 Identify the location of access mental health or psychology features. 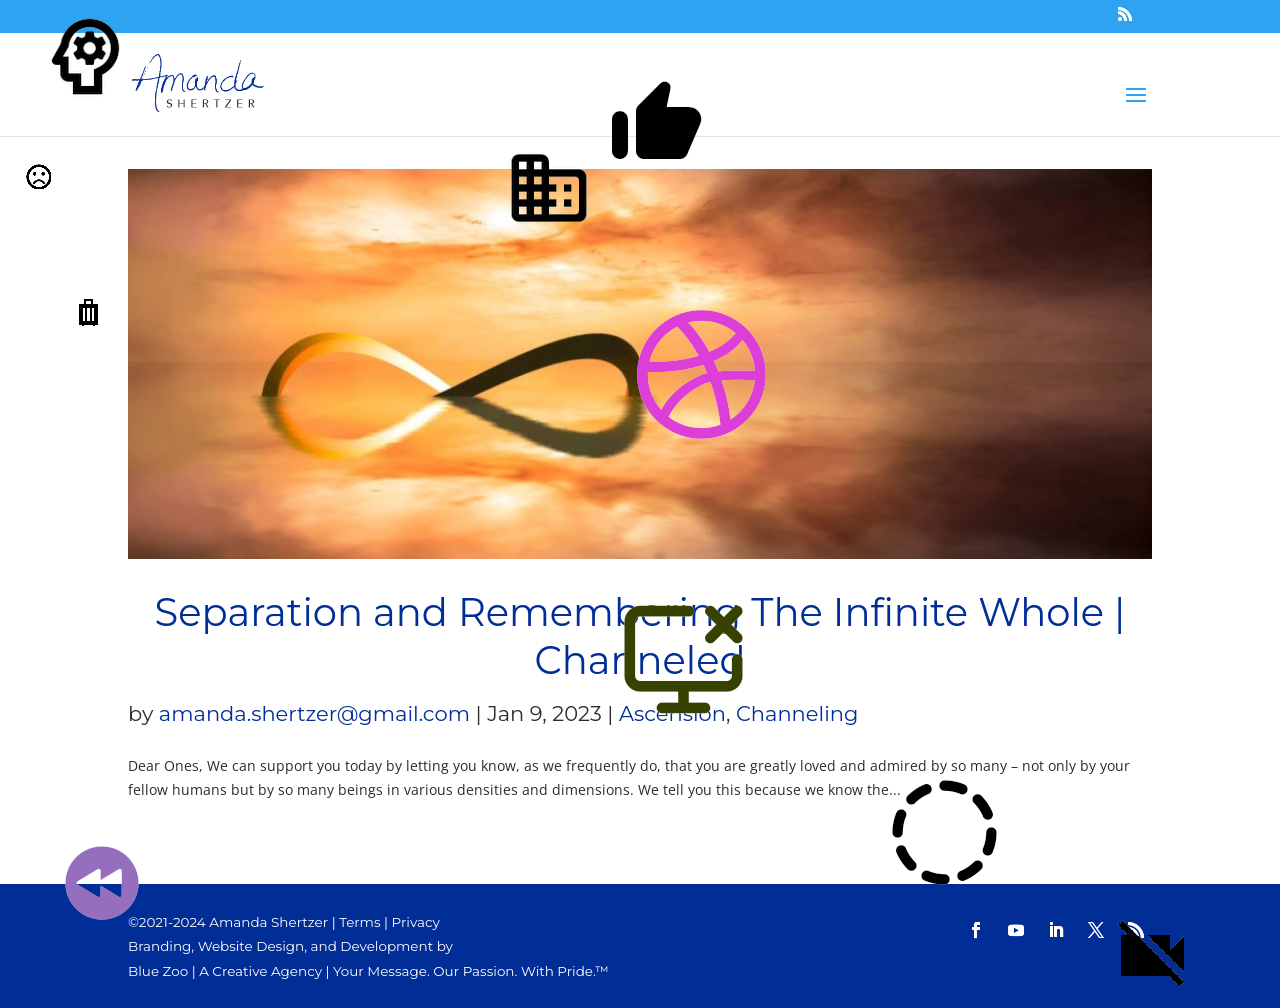
(85, 56).